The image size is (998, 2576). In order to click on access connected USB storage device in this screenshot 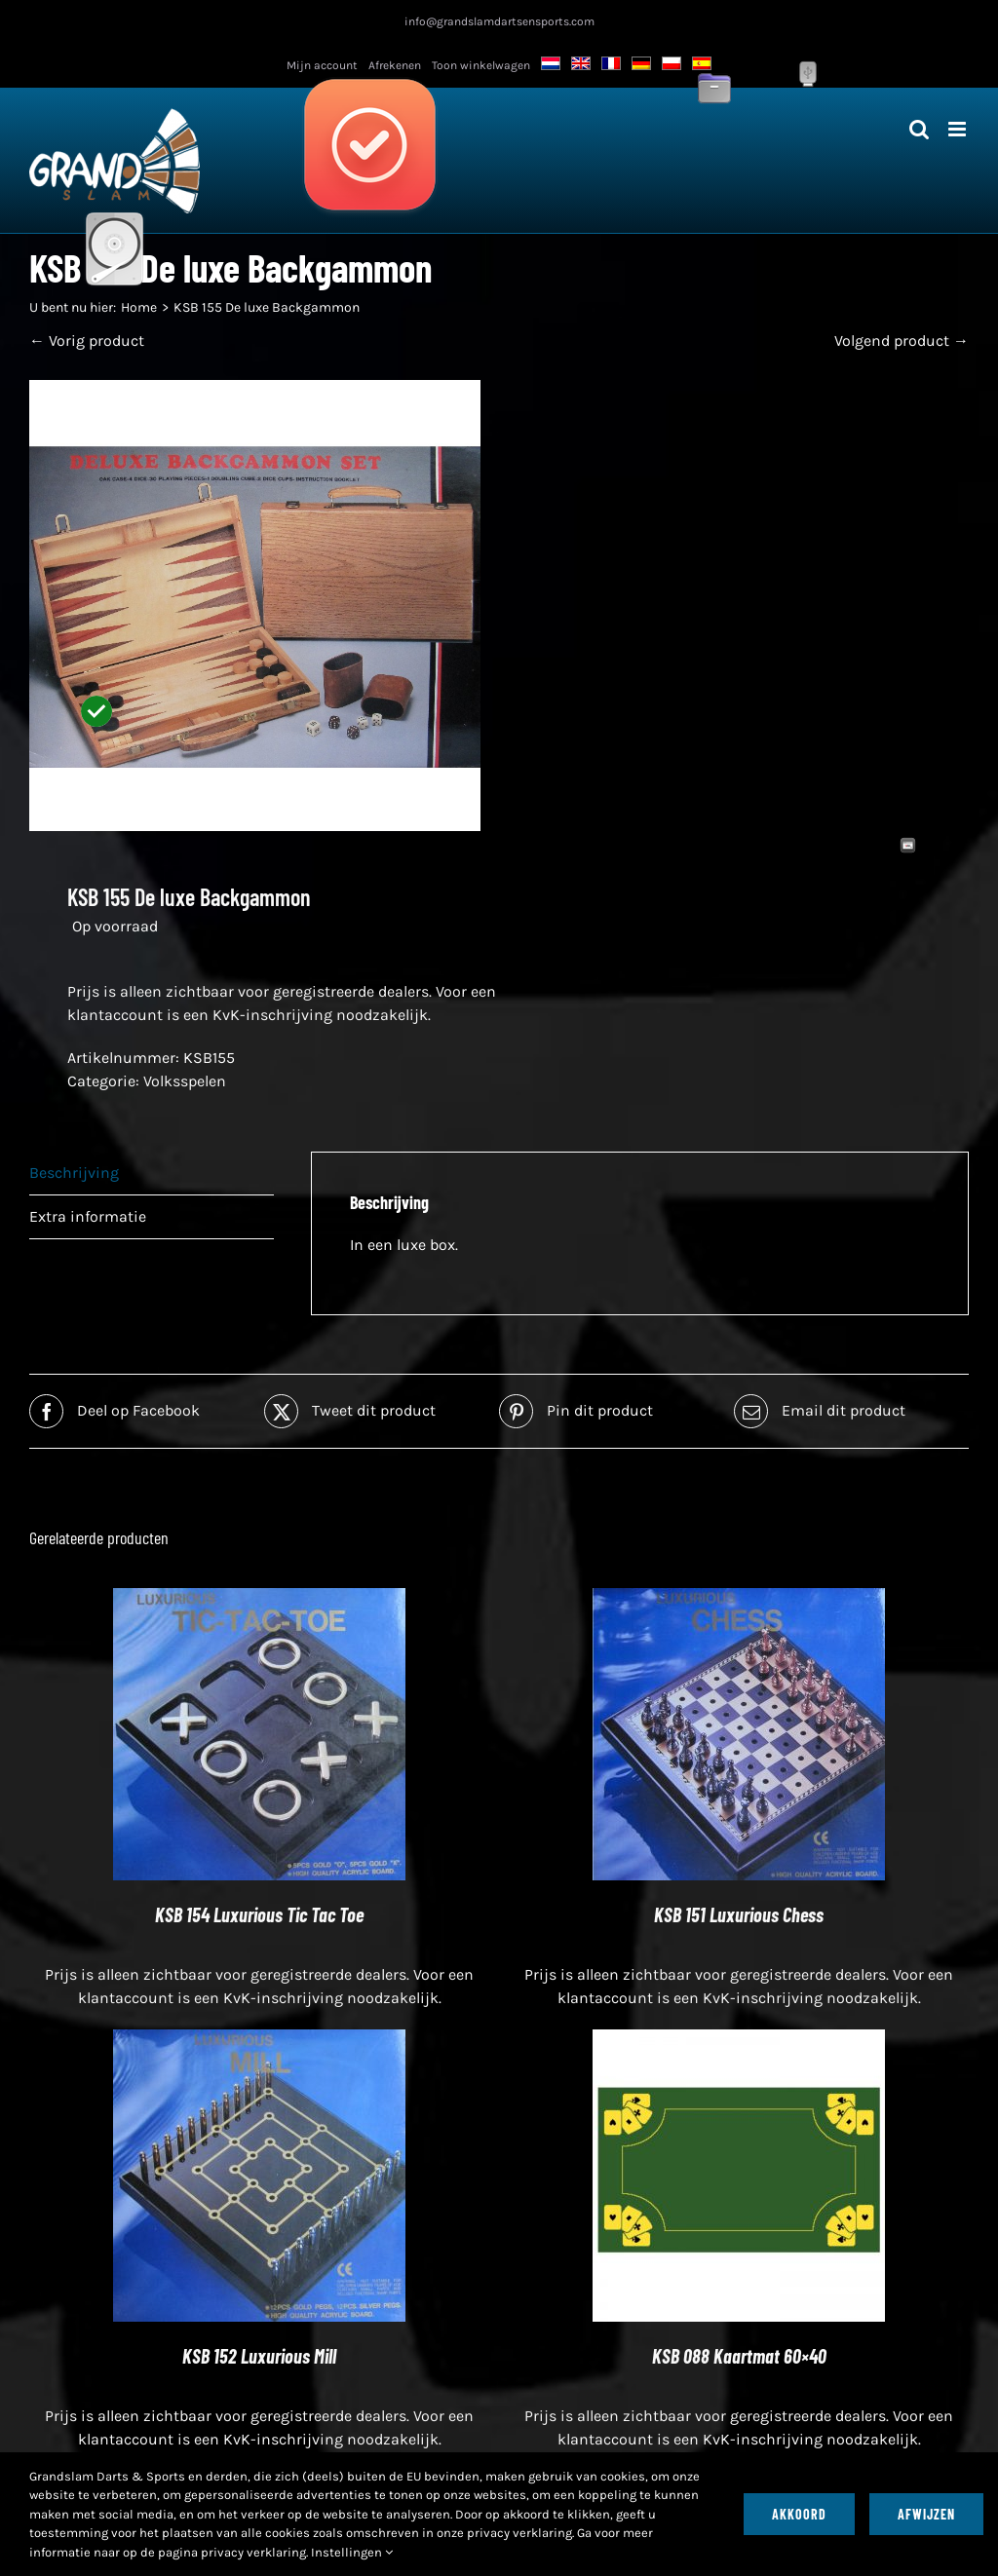, I will do `click(808, 74)`.